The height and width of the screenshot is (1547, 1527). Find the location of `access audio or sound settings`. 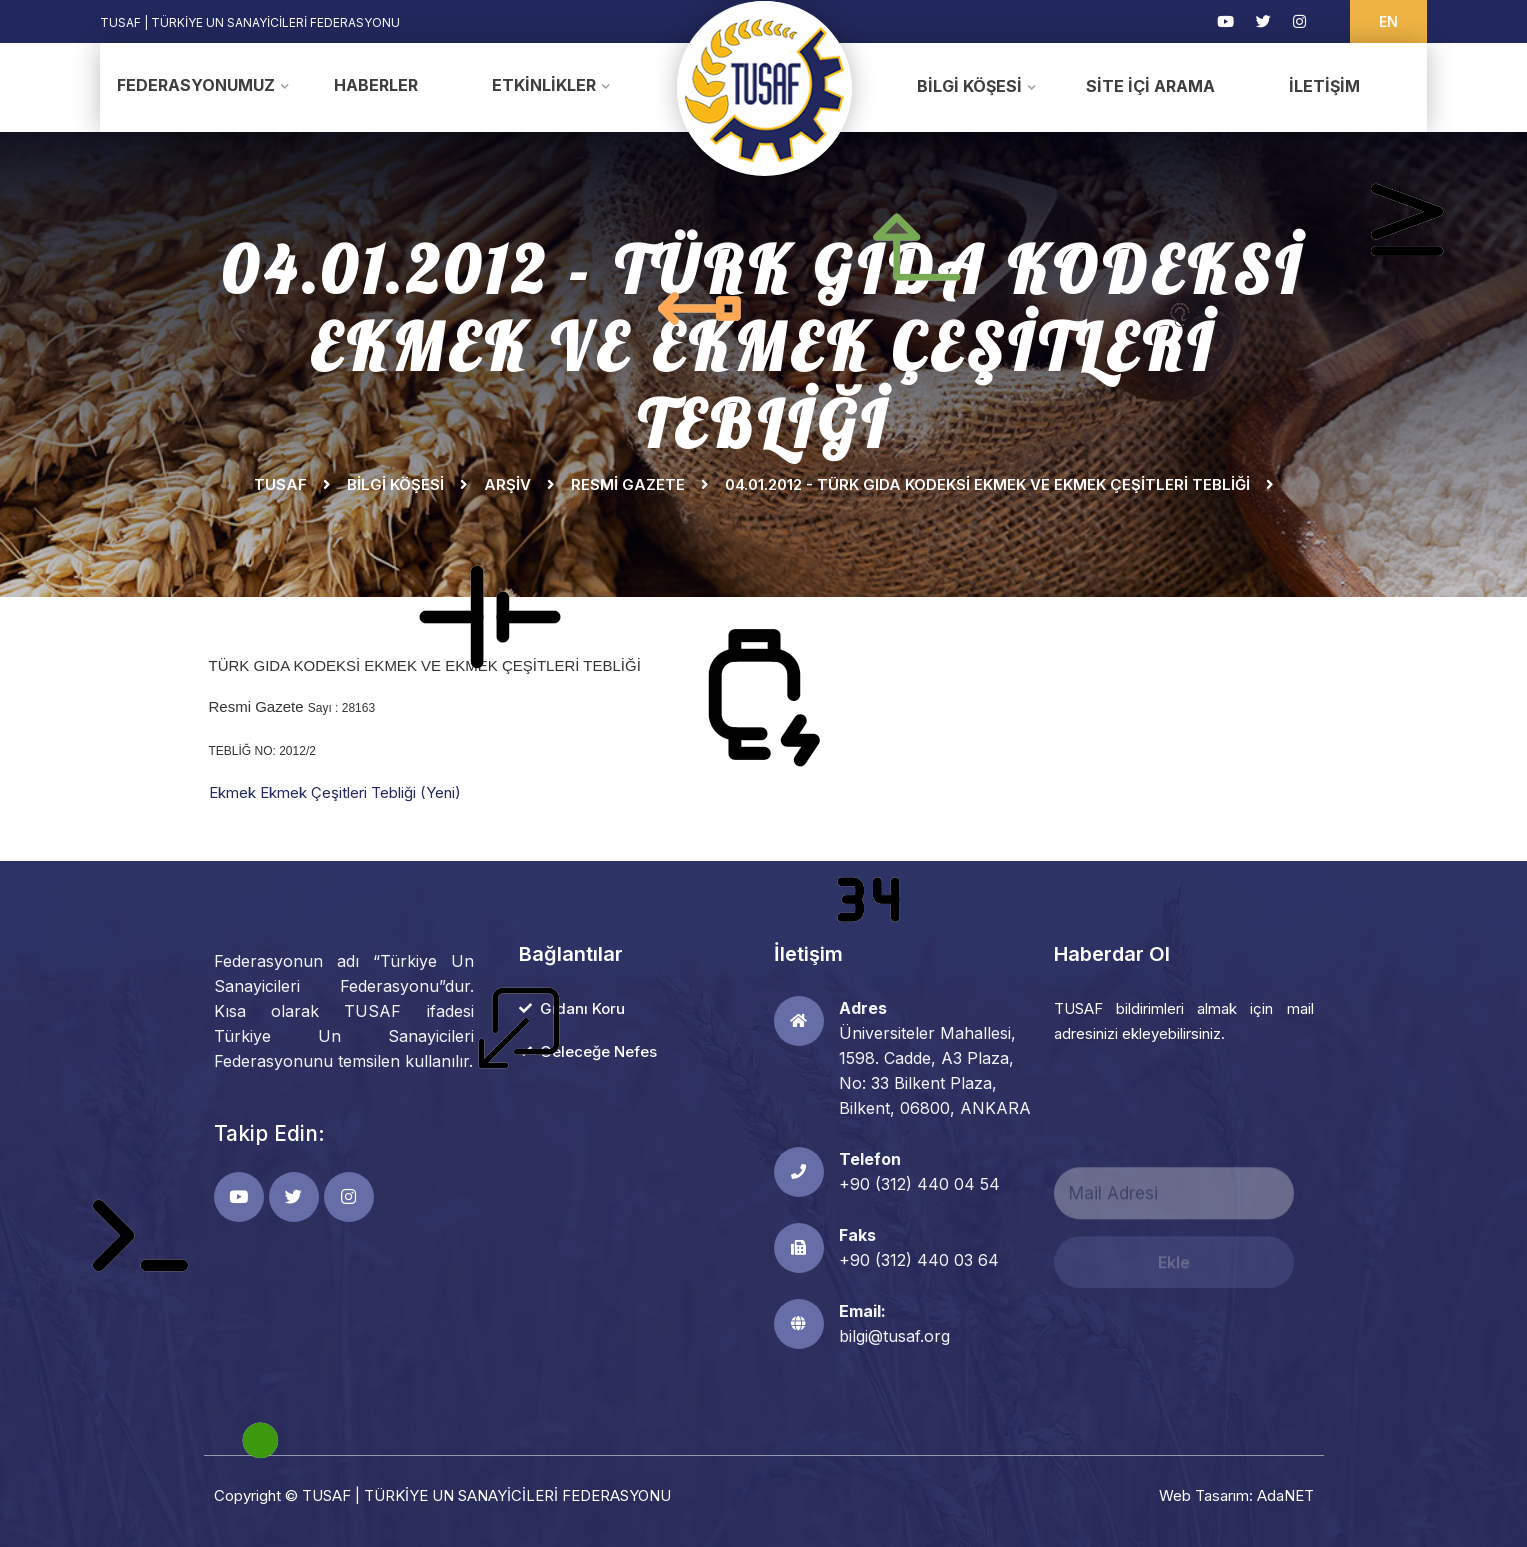

access audio or sound settings is located at coordinates (1180, 315).